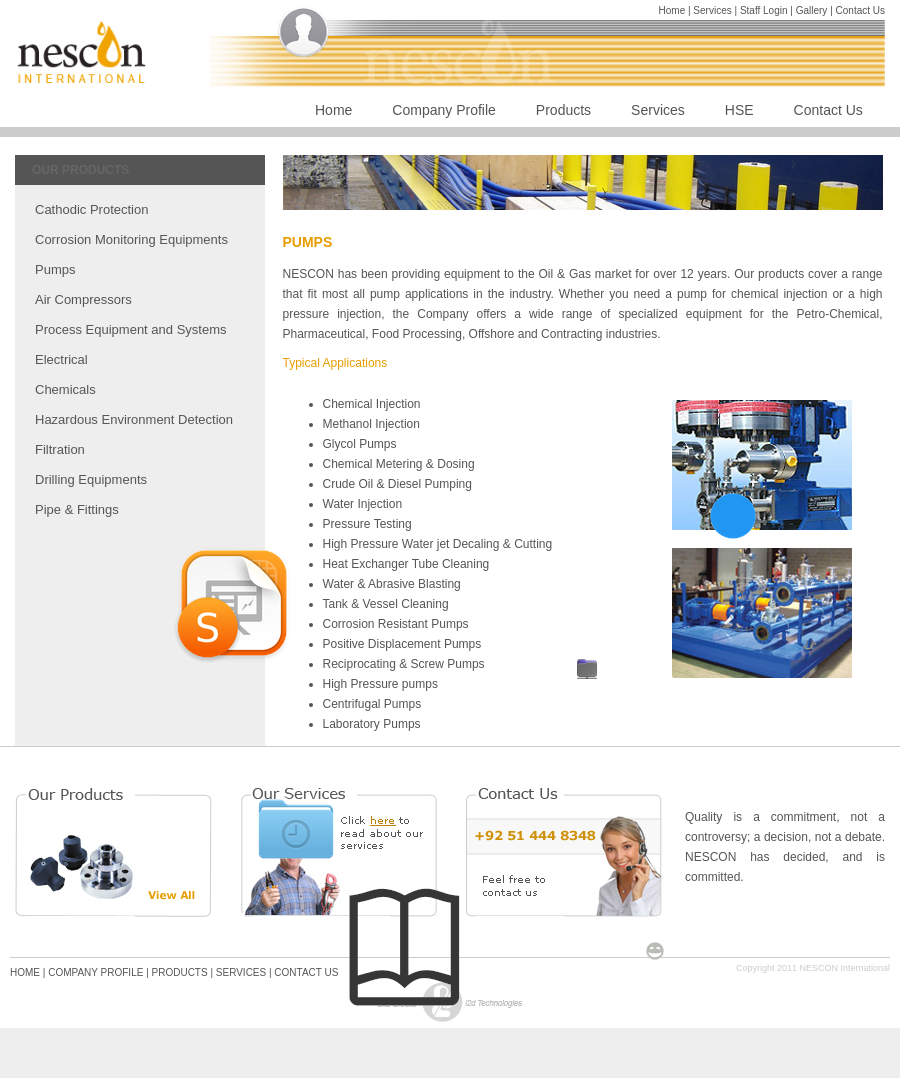 The image size is (900, 1078). I want to click on react to a message with laughter, so click(655, 951).